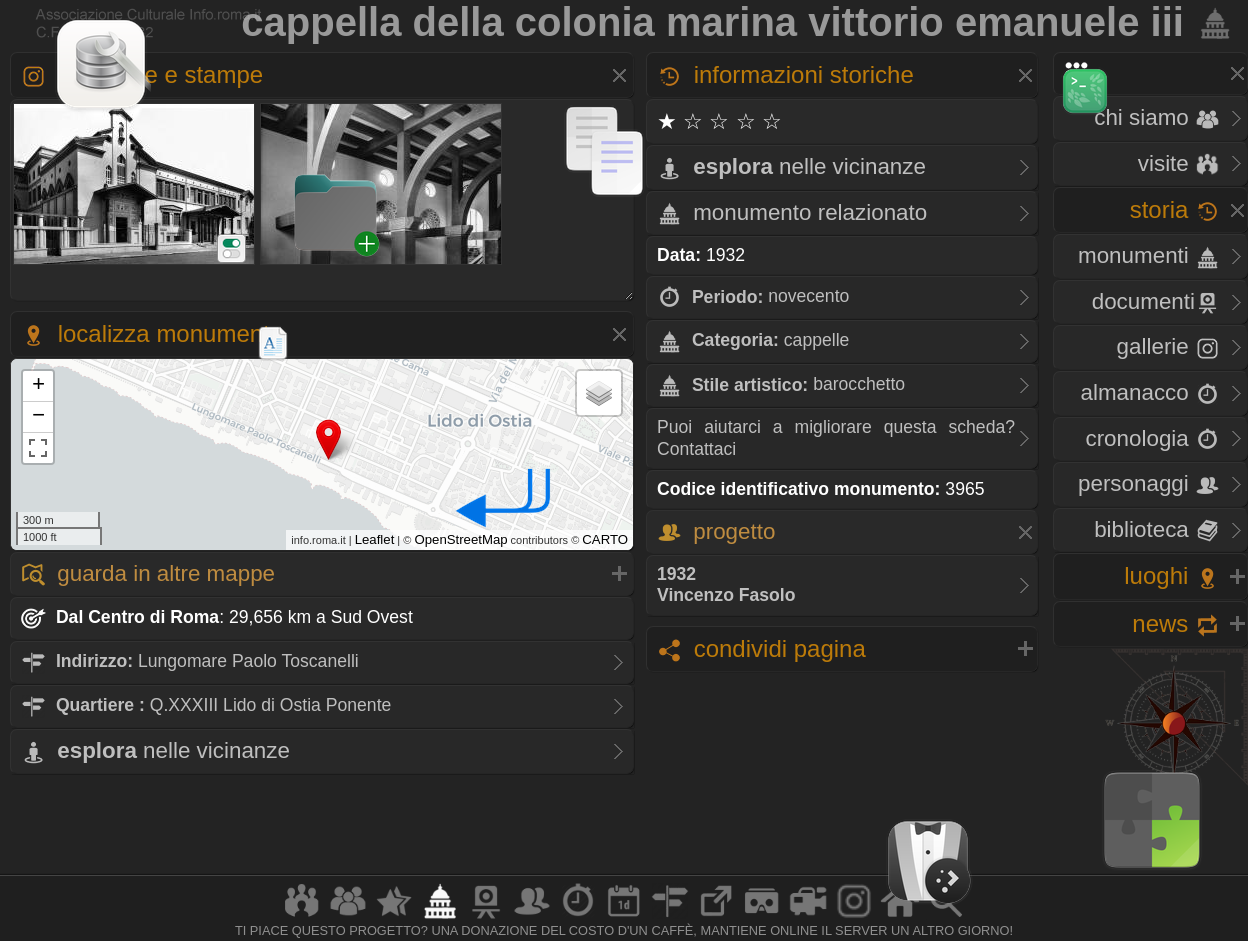 The height and width of the screenshot is (941, 1248). I want to click on customize plasma desktop theme settings, so click(928, 861).